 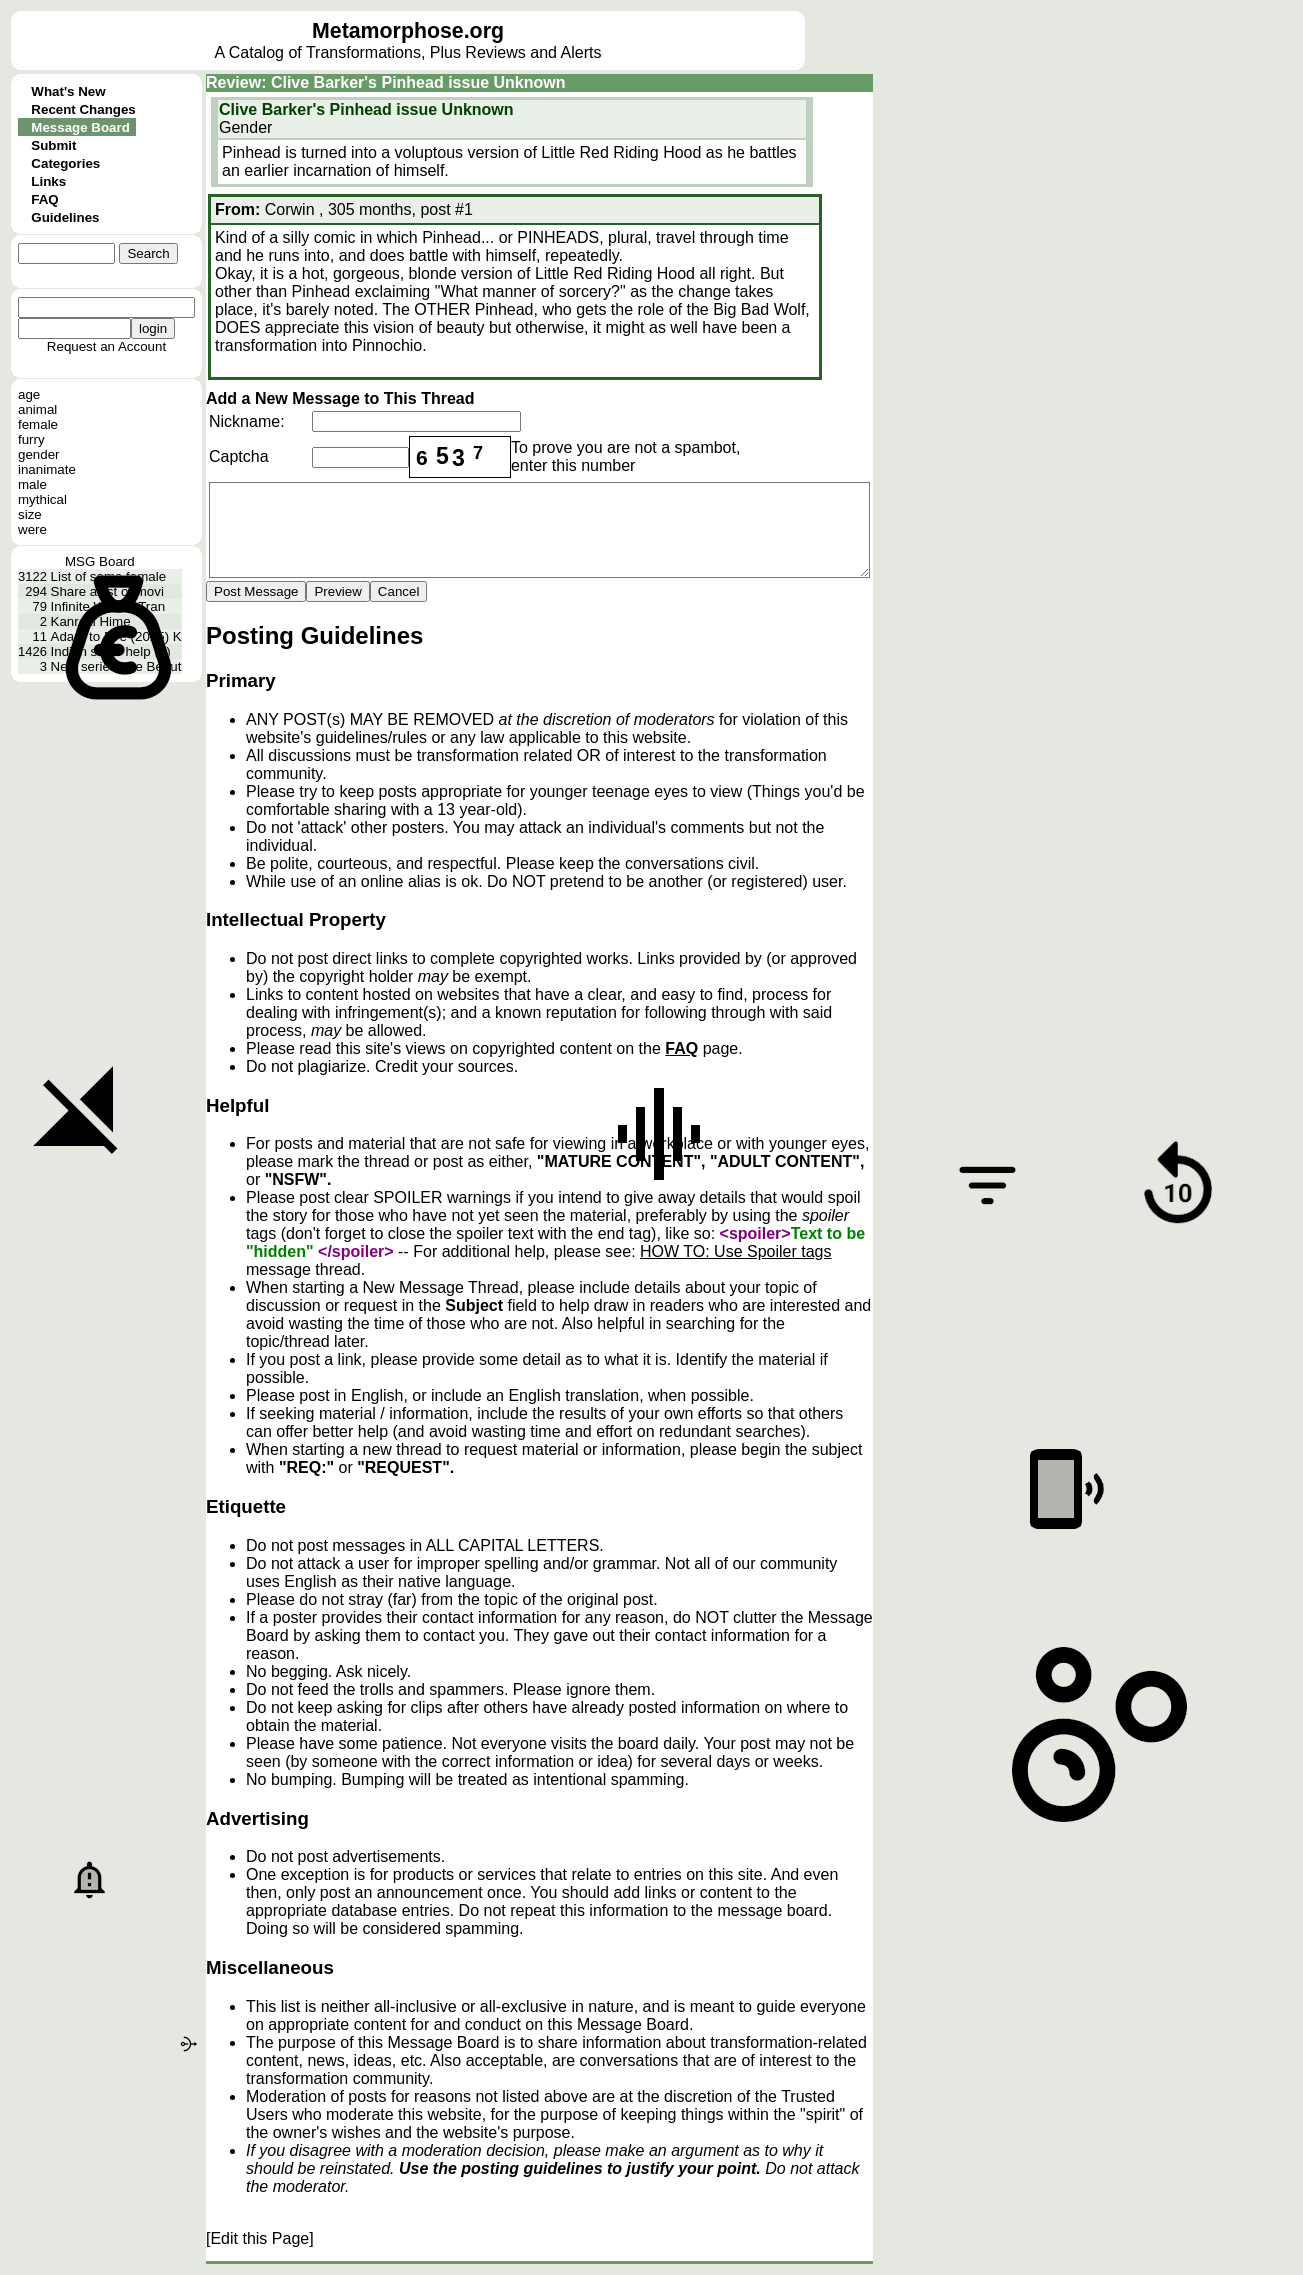 I want to click on configure network address translation settings, so click(x=189, y=2044).